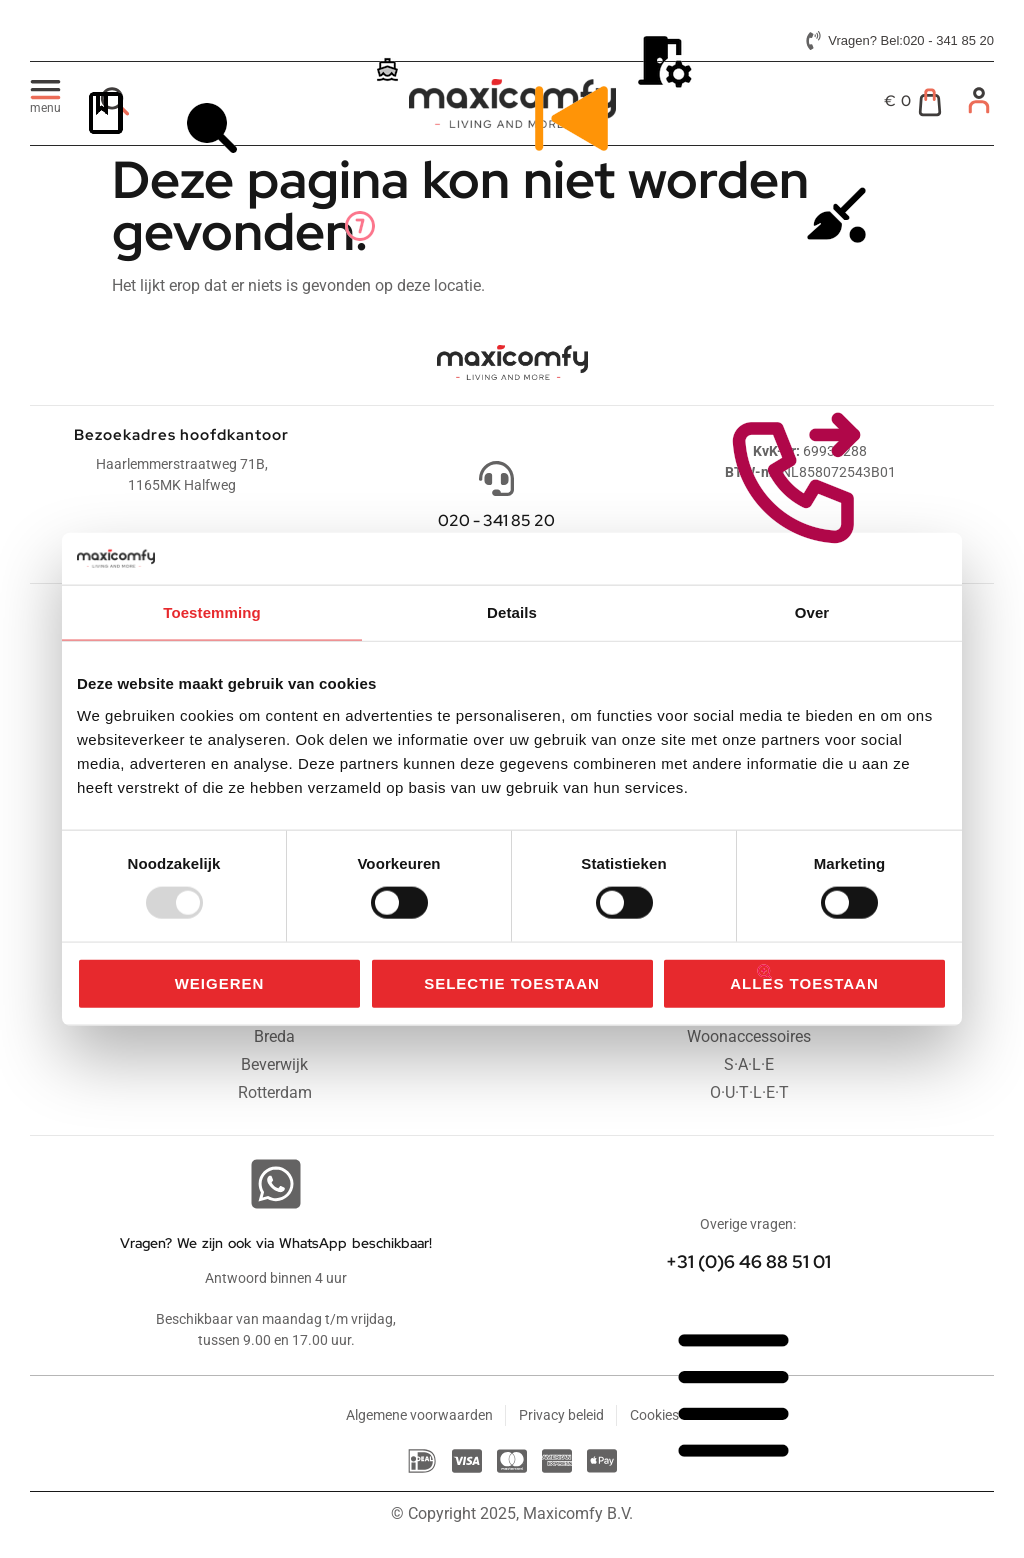 Image resolution: width=1024 pixels, height=1558 pixels. I want to click on skip to previous track, so click(571, 118).